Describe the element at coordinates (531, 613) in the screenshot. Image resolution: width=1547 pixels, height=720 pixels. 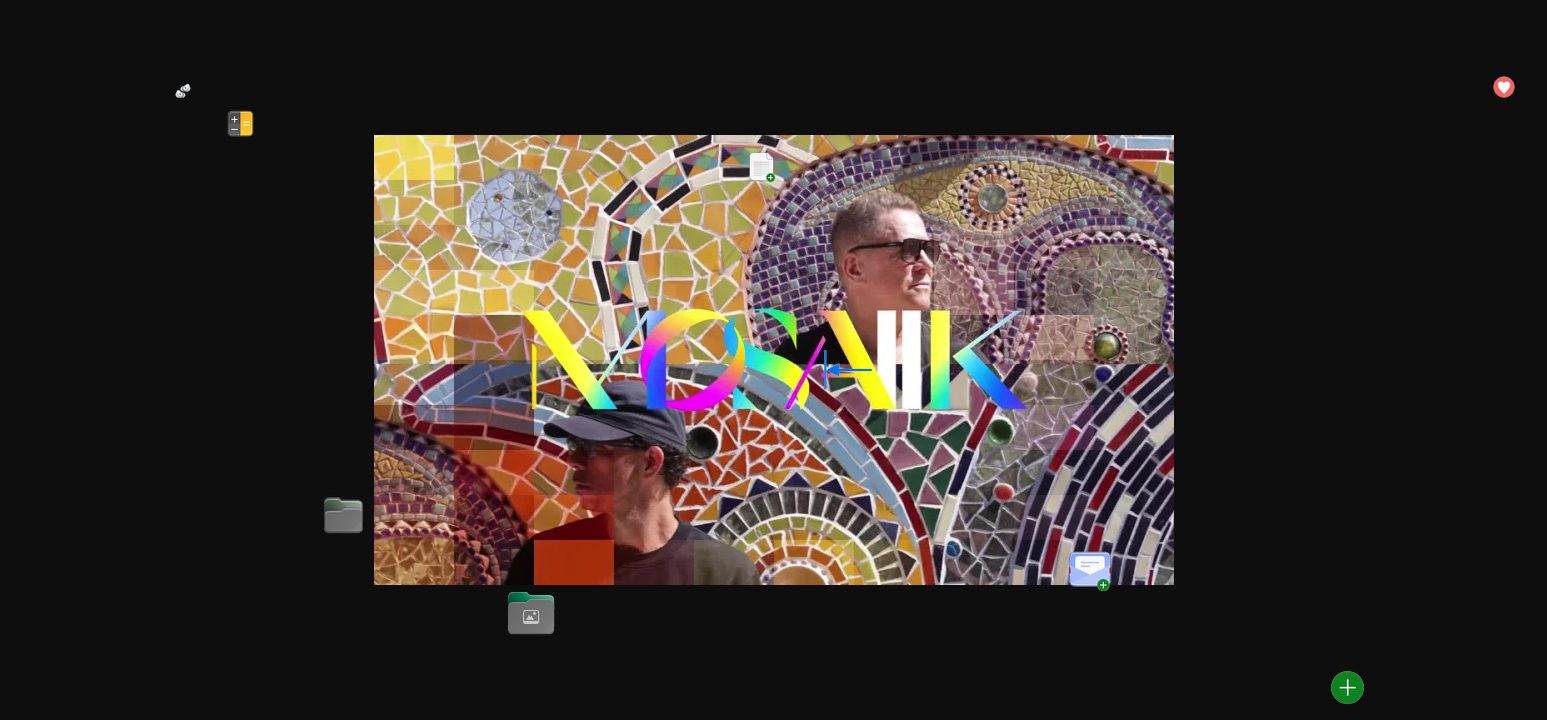
I see `open your pictures folder` at that location.